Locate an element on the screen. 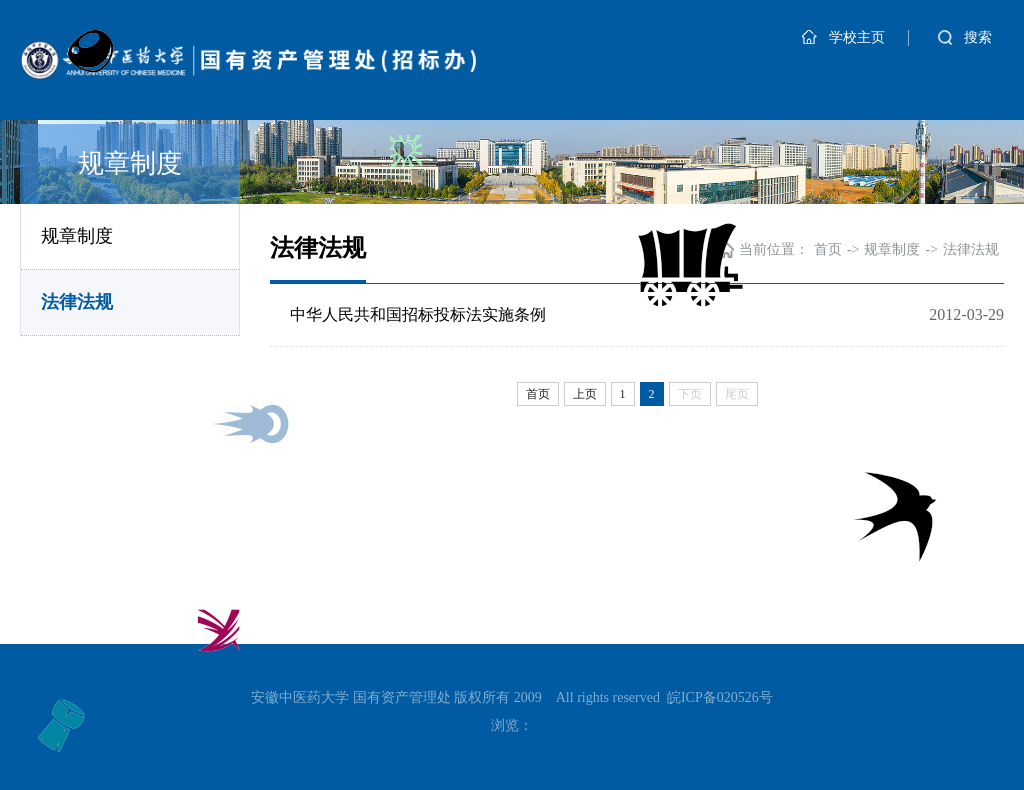 This screenshot has height=790, width=1024. access western or frontier-themed game content is located at coordinates (690, 254).